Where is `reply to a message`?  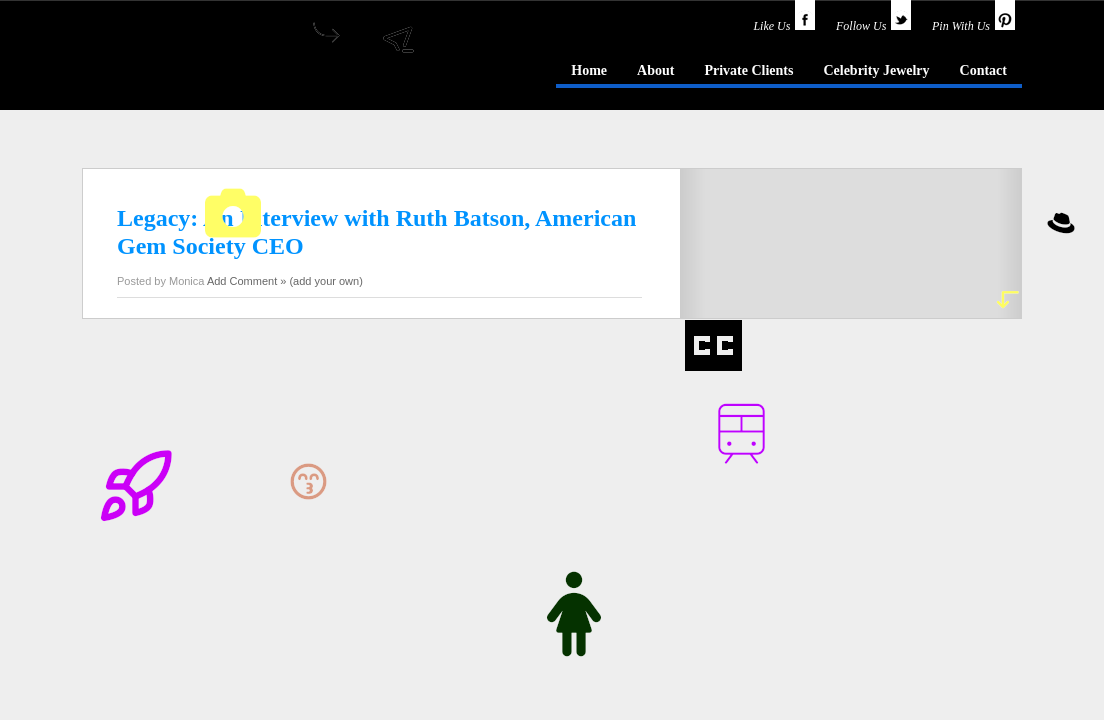
reply to a message is located at coordinates (326, 32).